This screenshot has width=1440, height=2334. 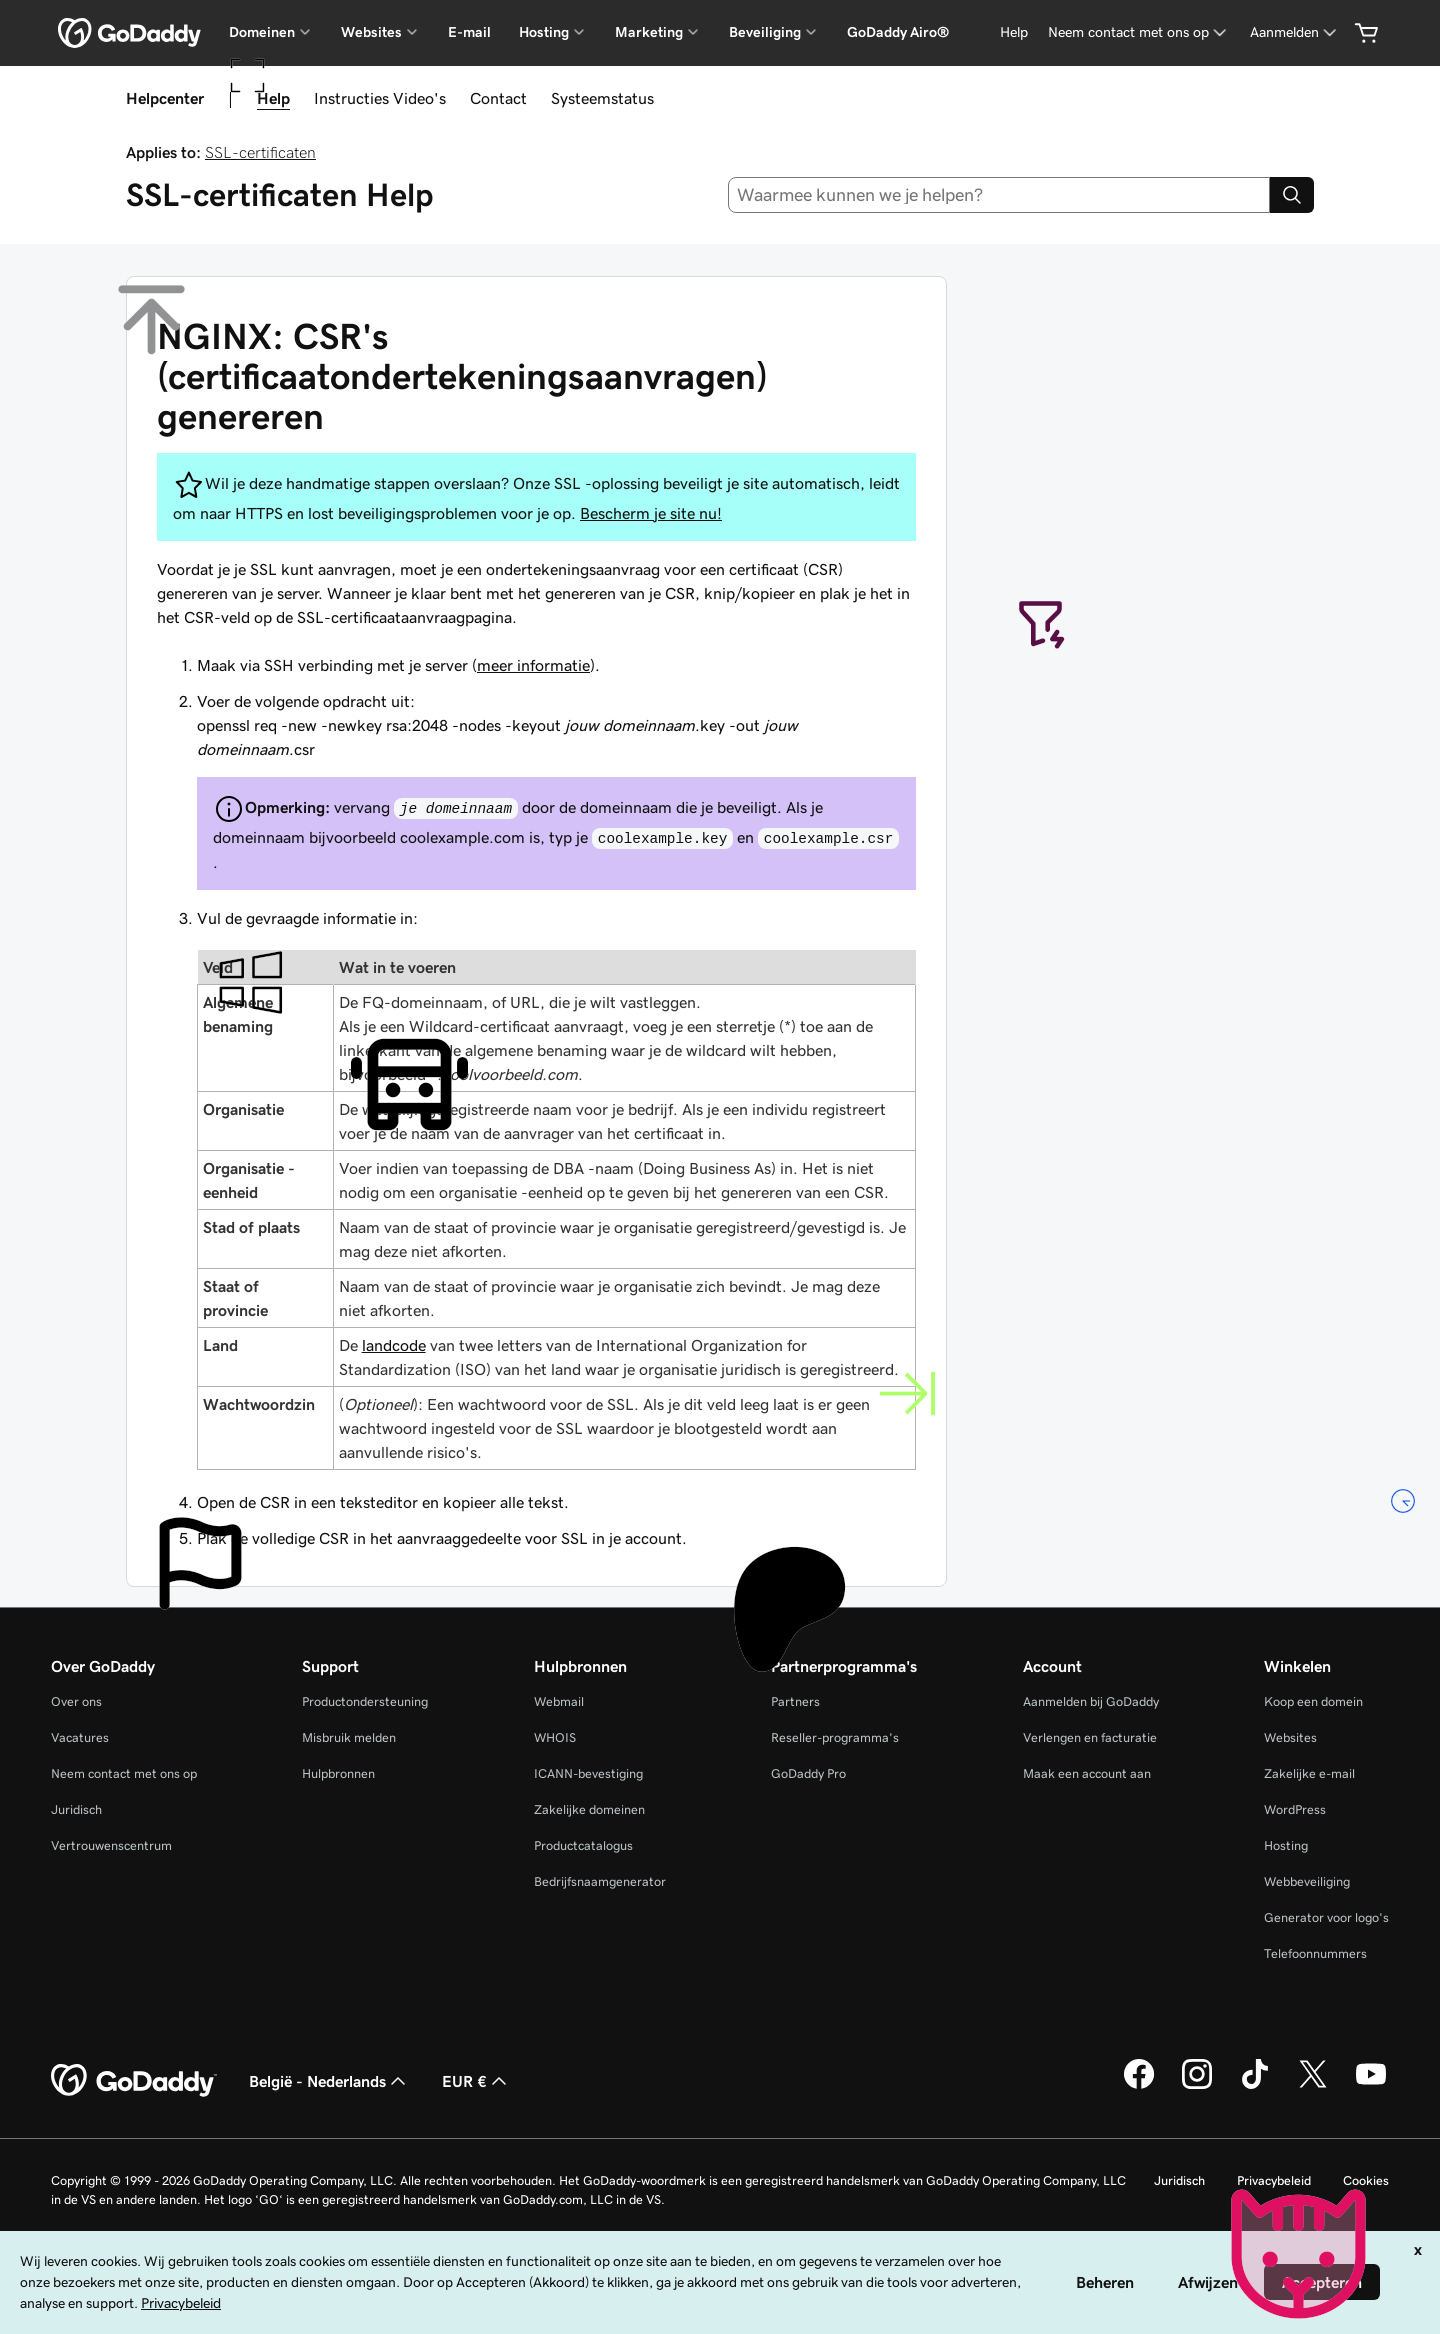 I want to click on move cursor to the next tab stop, so click(x=903, y=1391).